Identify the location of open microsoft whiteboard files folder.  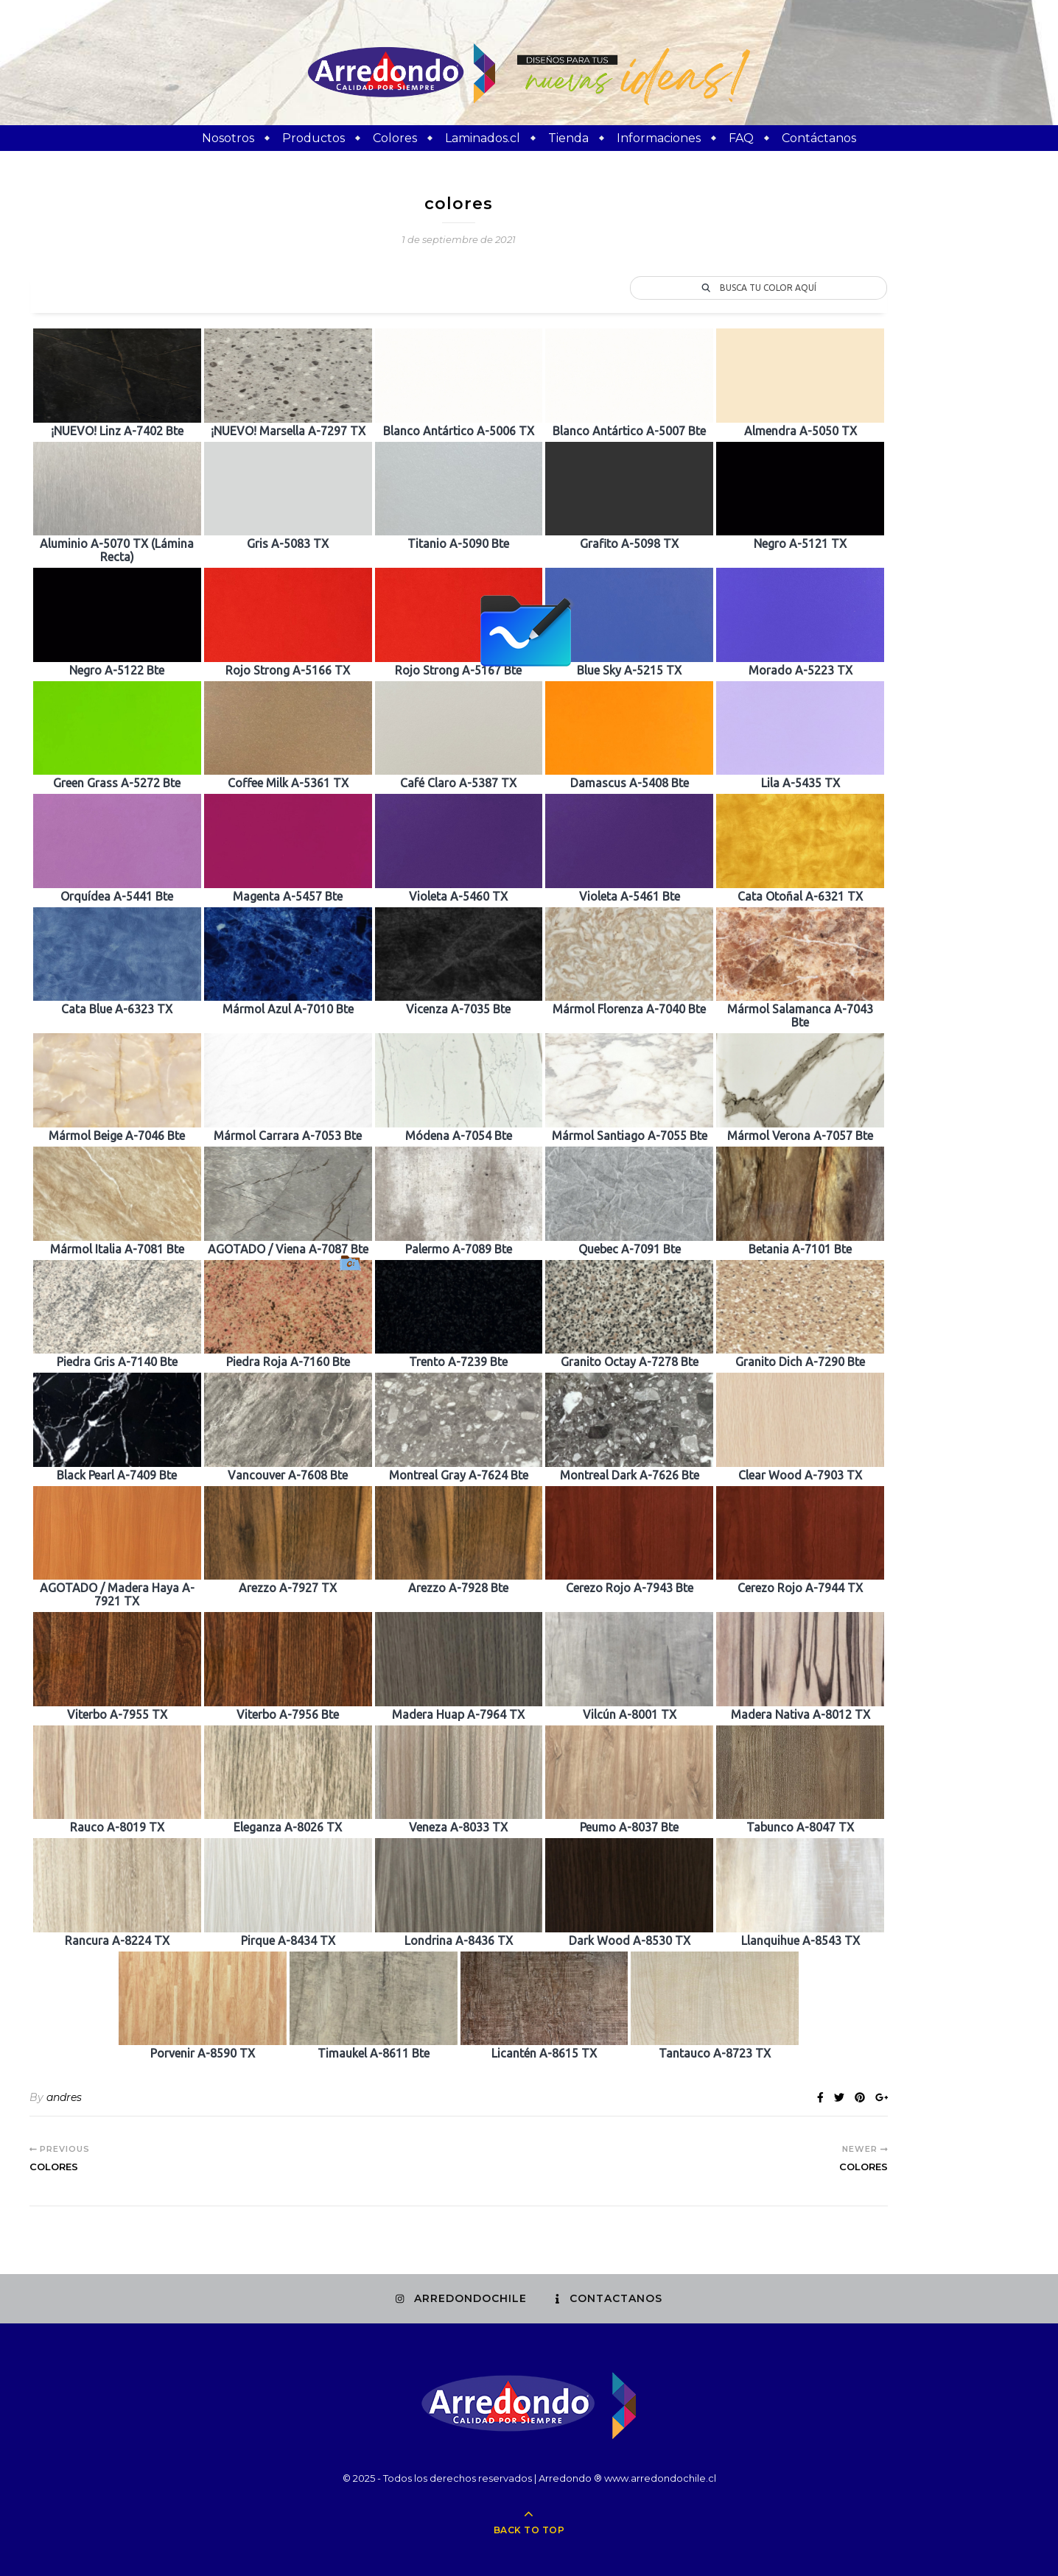
(525, 633).